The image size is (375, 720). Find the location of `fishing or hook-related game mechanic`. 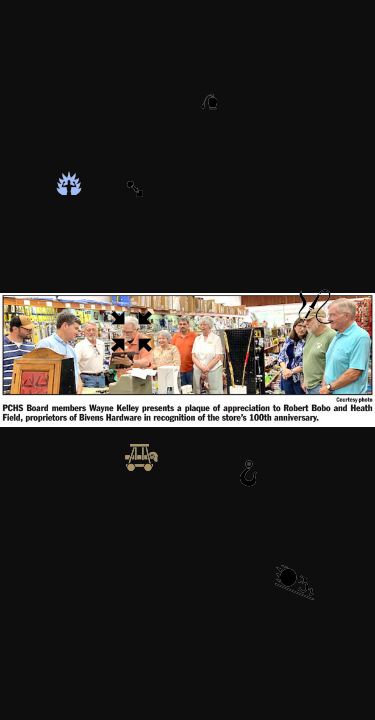

fishing or hook-related game mechanic is located at coordinates (248, 473).